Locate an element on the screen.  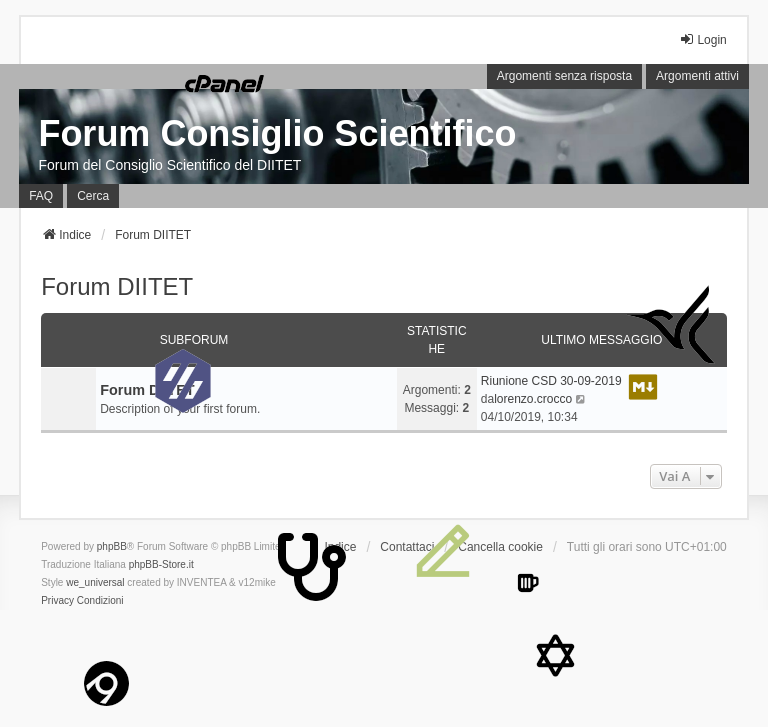
access health or medical features is located at coordinates (310, 565).